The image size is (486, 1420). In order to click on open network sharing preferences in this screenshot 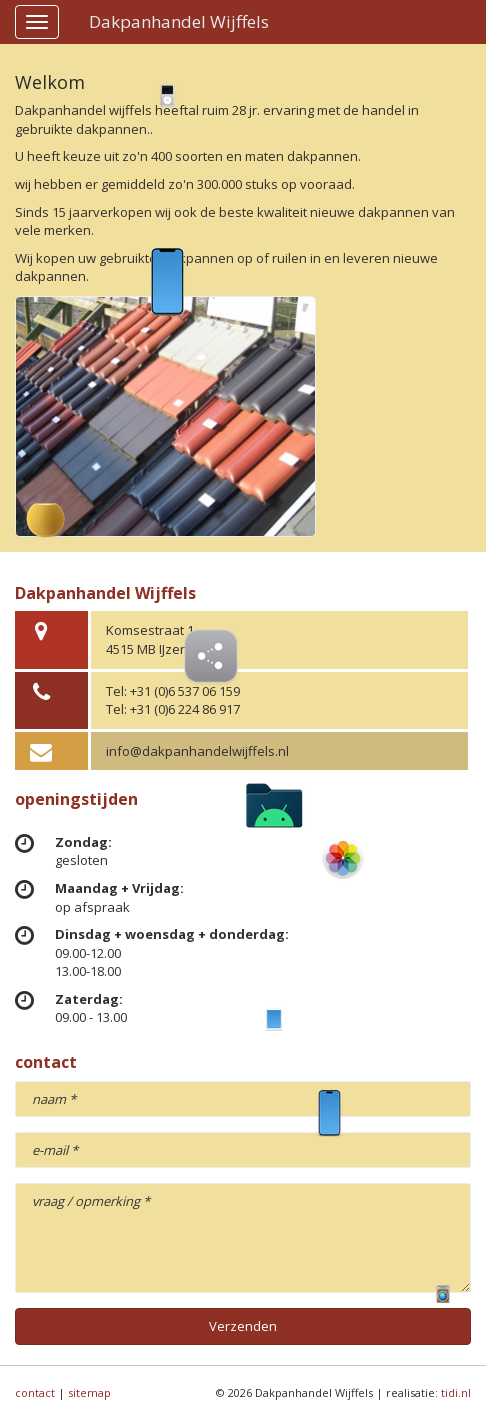, I will do `click(211, 657)`.